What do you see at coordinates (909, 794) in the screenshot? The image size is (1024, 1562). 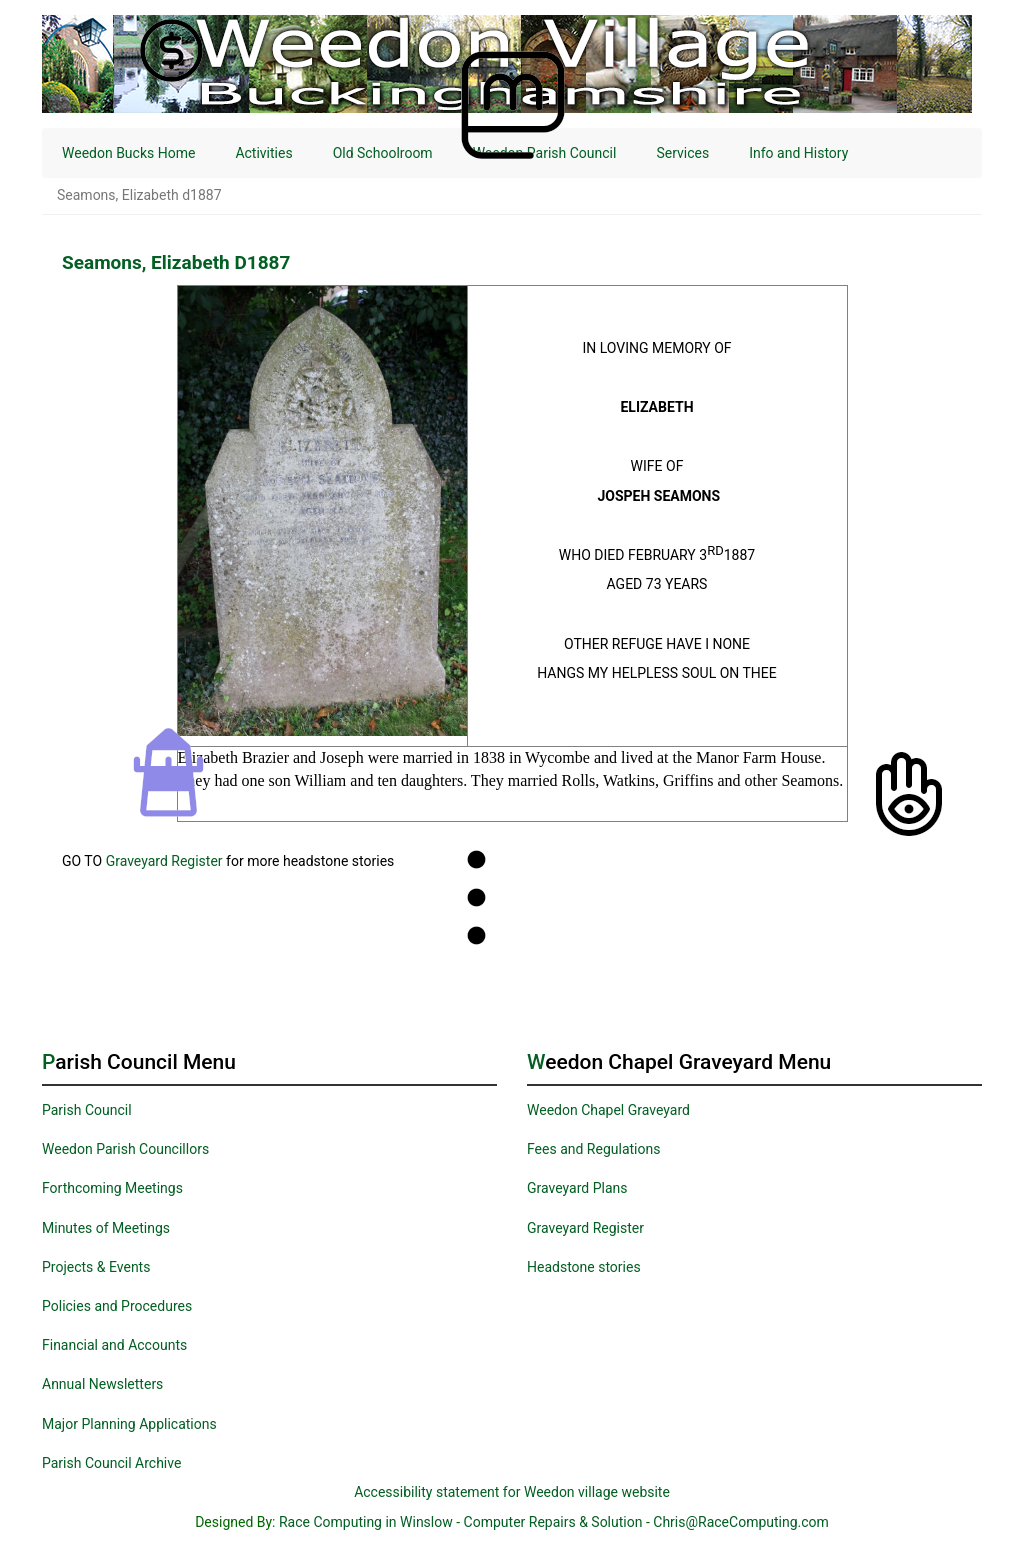 I see `access hand tracking or gesture recognition settings` at bounding box center [909, 794].